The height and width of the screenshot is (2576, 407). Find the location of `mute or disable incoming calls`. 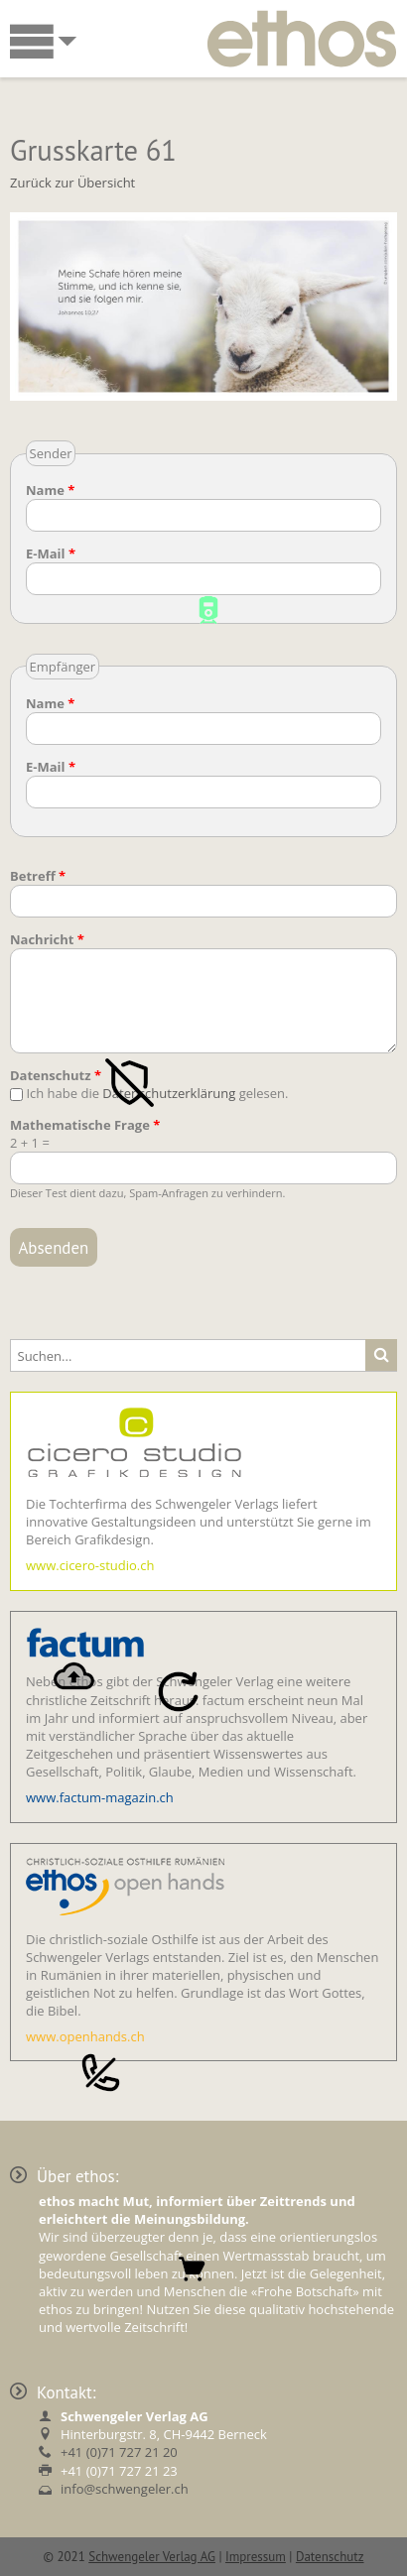

mute or disable incoming calls is located at coordinates (100, 2072).